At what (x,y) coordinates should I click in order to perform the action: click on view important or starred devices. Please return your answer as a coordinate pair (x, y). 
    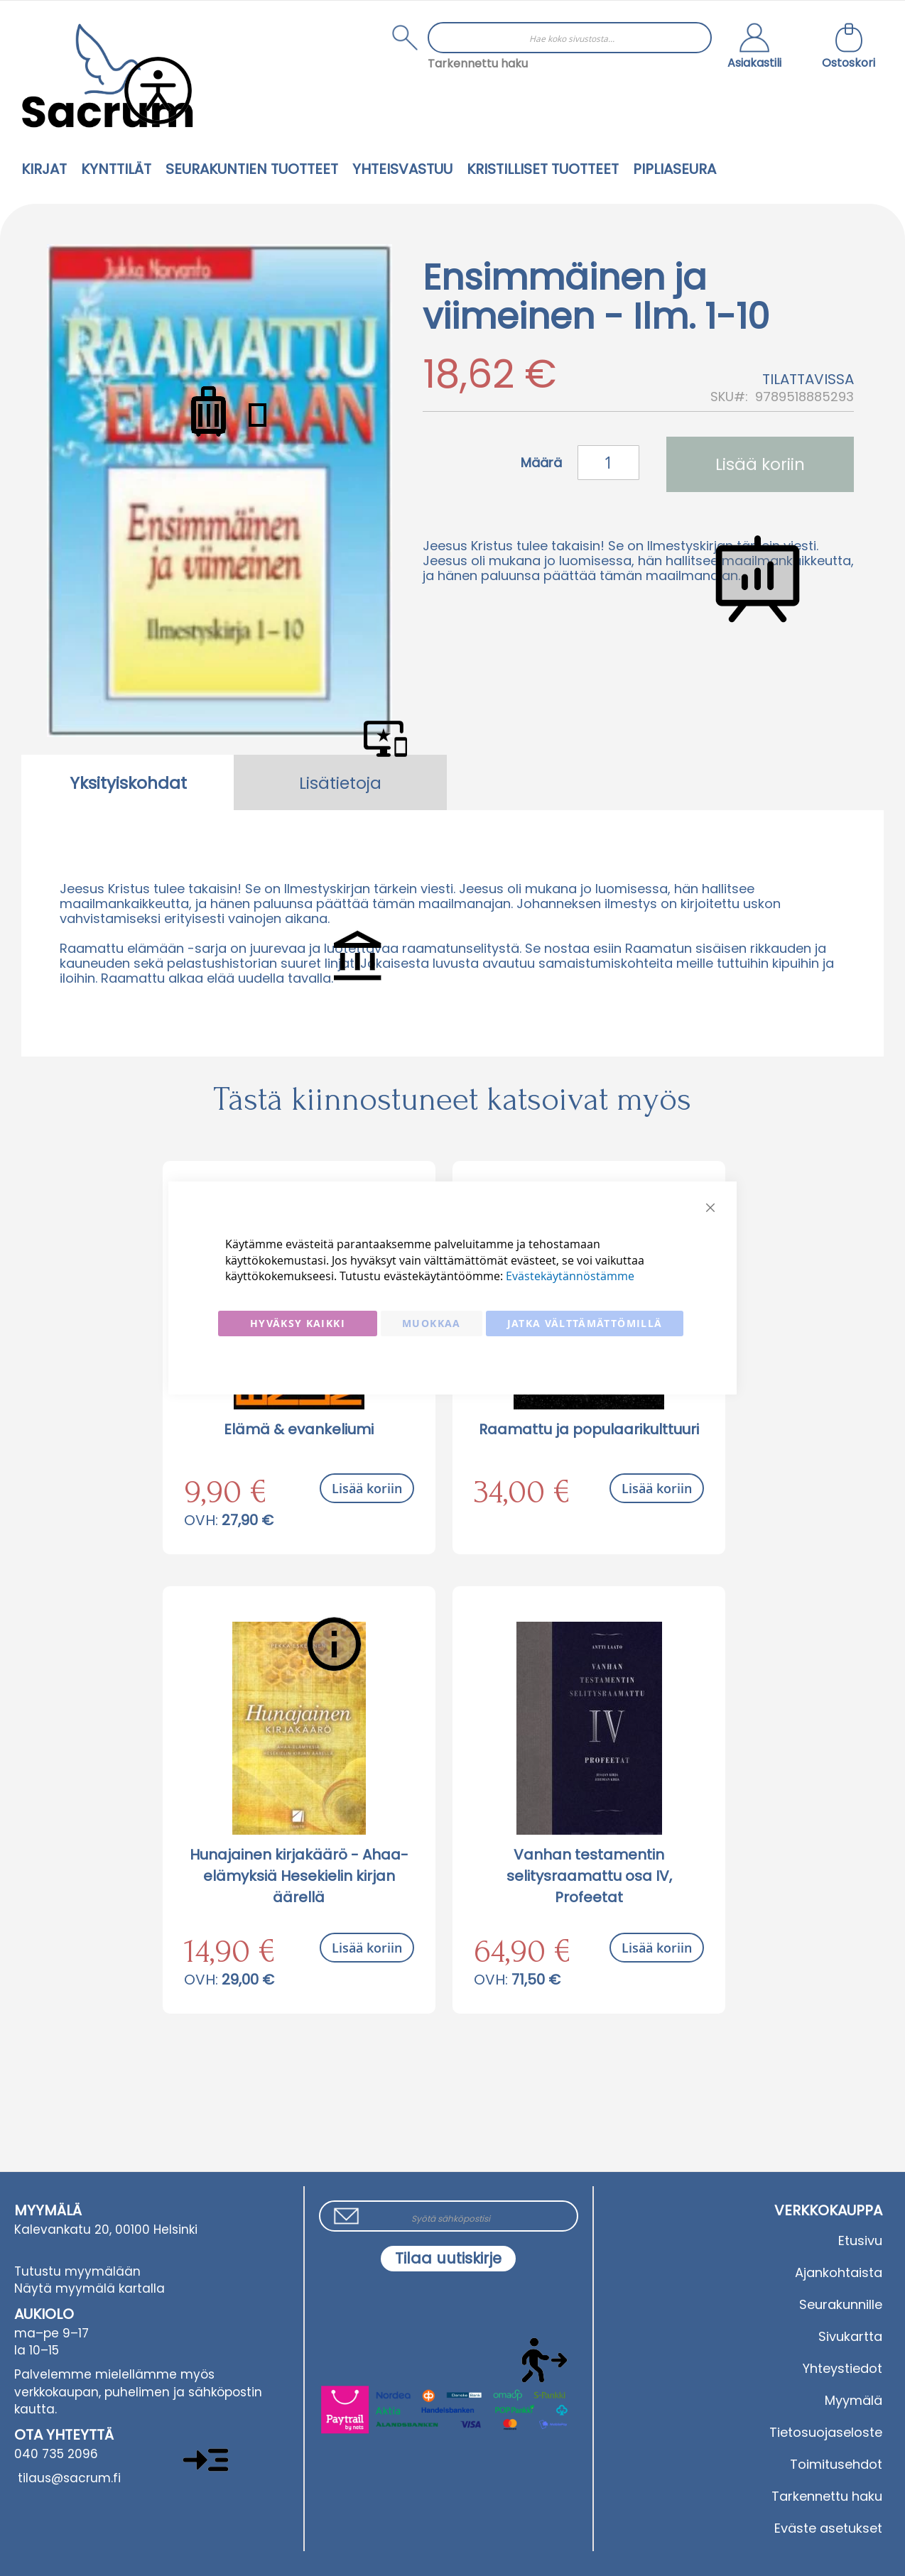
    Looking at the image, I should click on (385, 738).